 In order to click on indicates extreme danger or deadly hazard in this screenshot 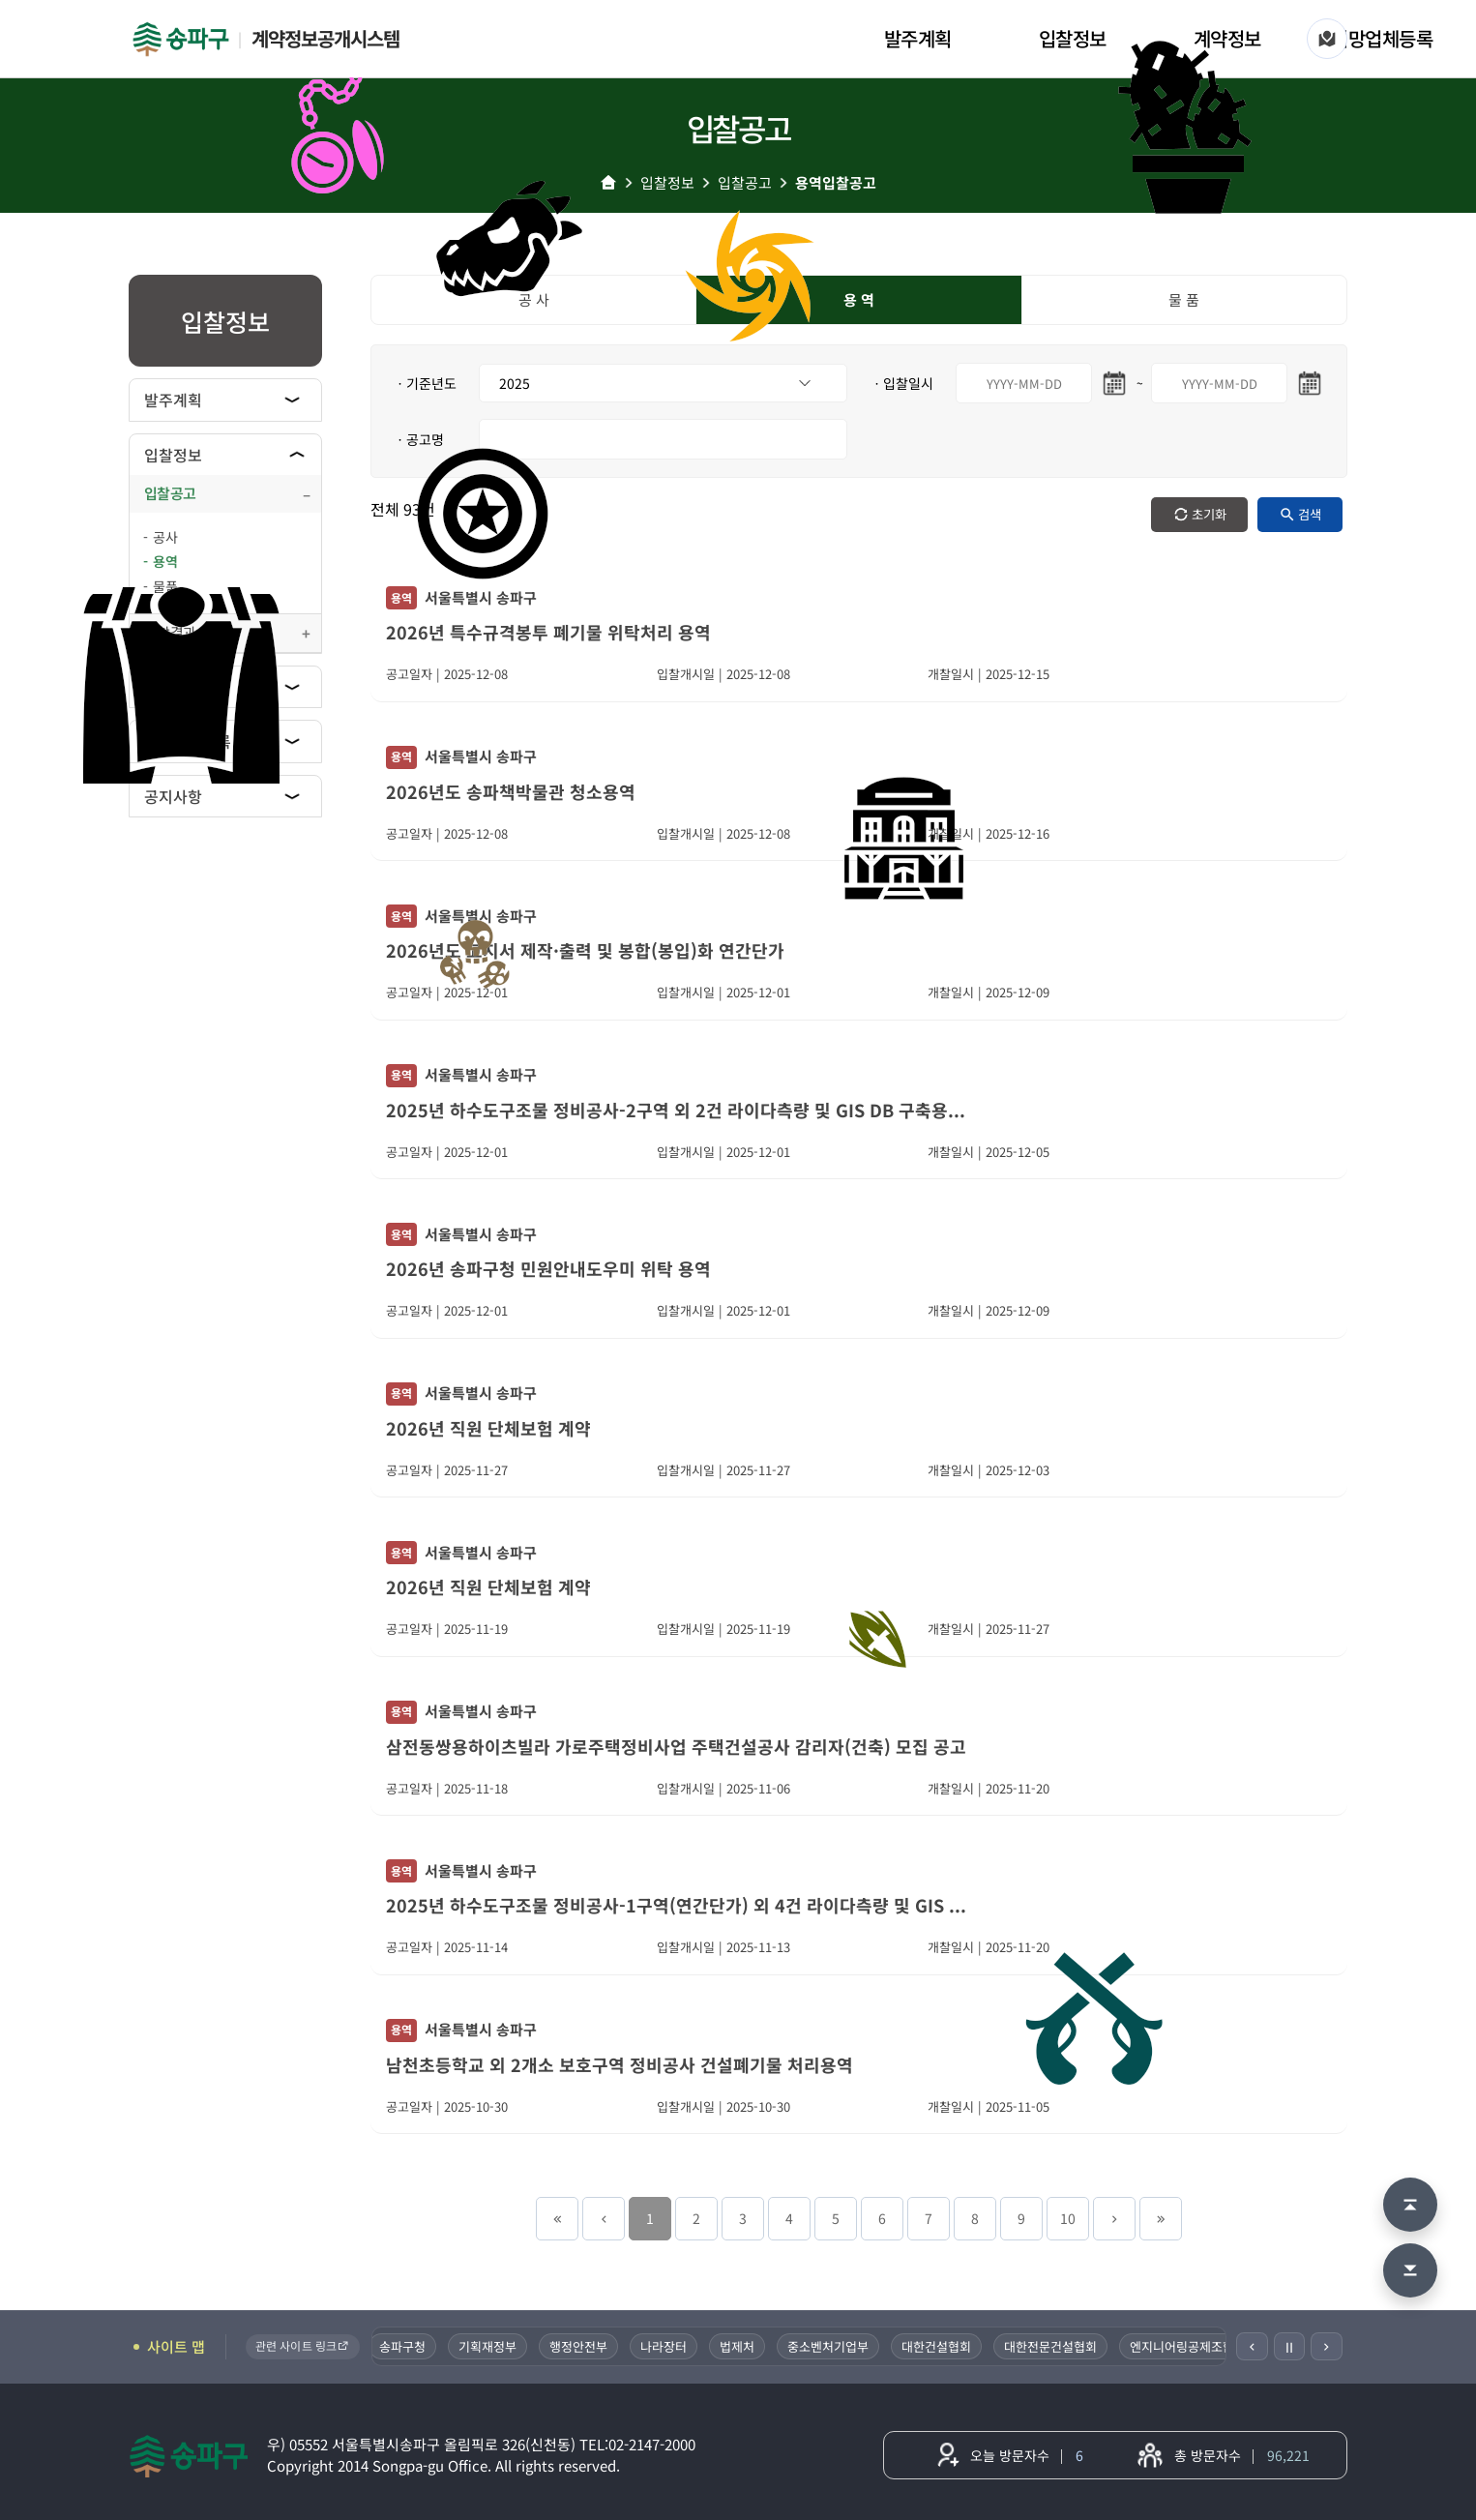, I will do `click(474, 954)`.